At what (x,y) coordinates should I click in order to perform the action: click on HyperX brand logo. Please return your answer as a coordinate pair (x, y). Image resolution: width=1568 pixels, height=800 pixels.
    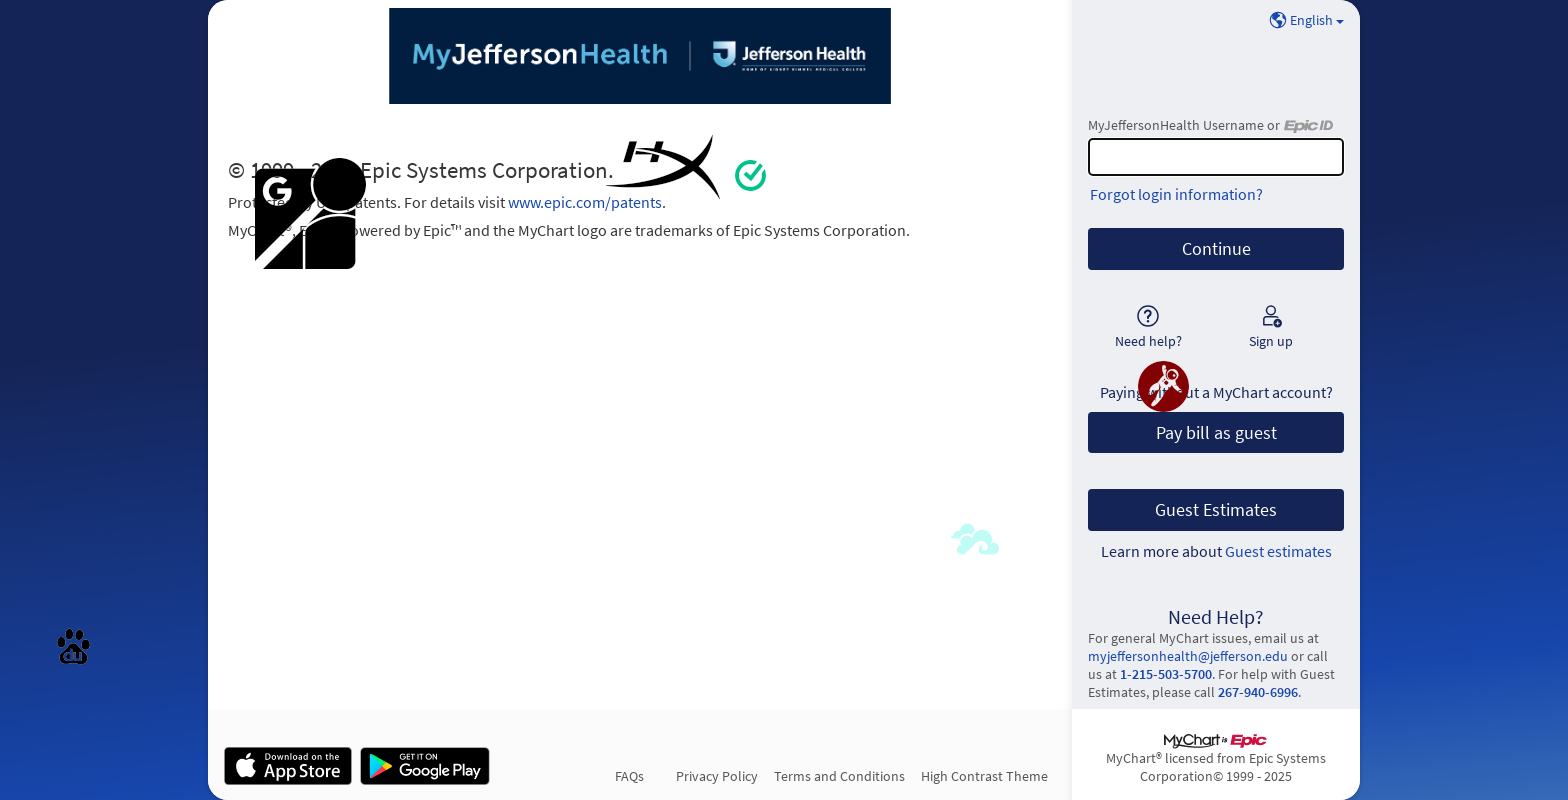
    Looking at the image, I should click on (663, 167).